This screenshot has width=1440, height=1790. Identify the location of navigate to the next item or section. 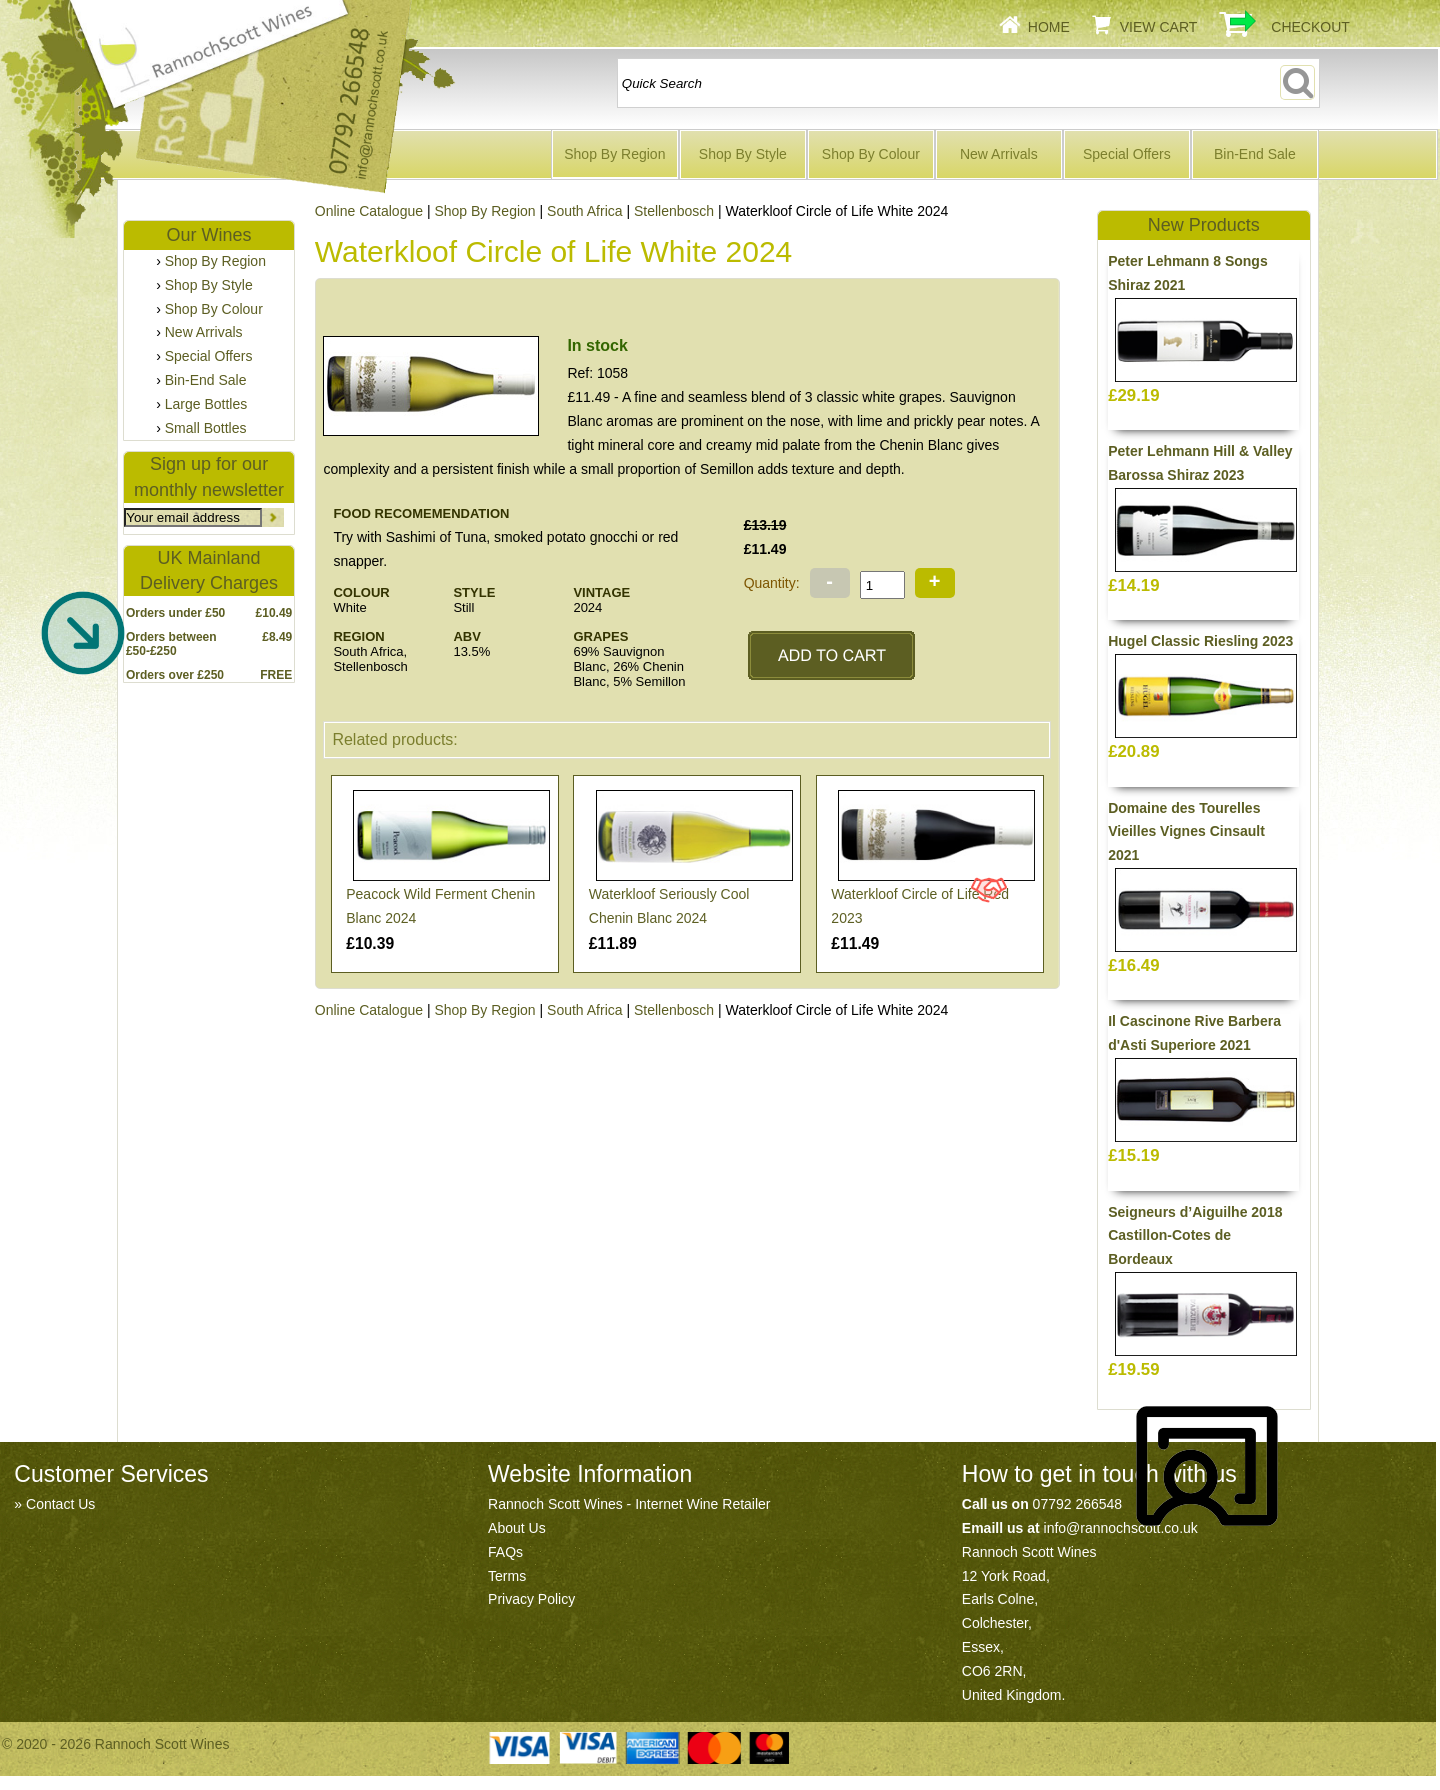
(83, 633).